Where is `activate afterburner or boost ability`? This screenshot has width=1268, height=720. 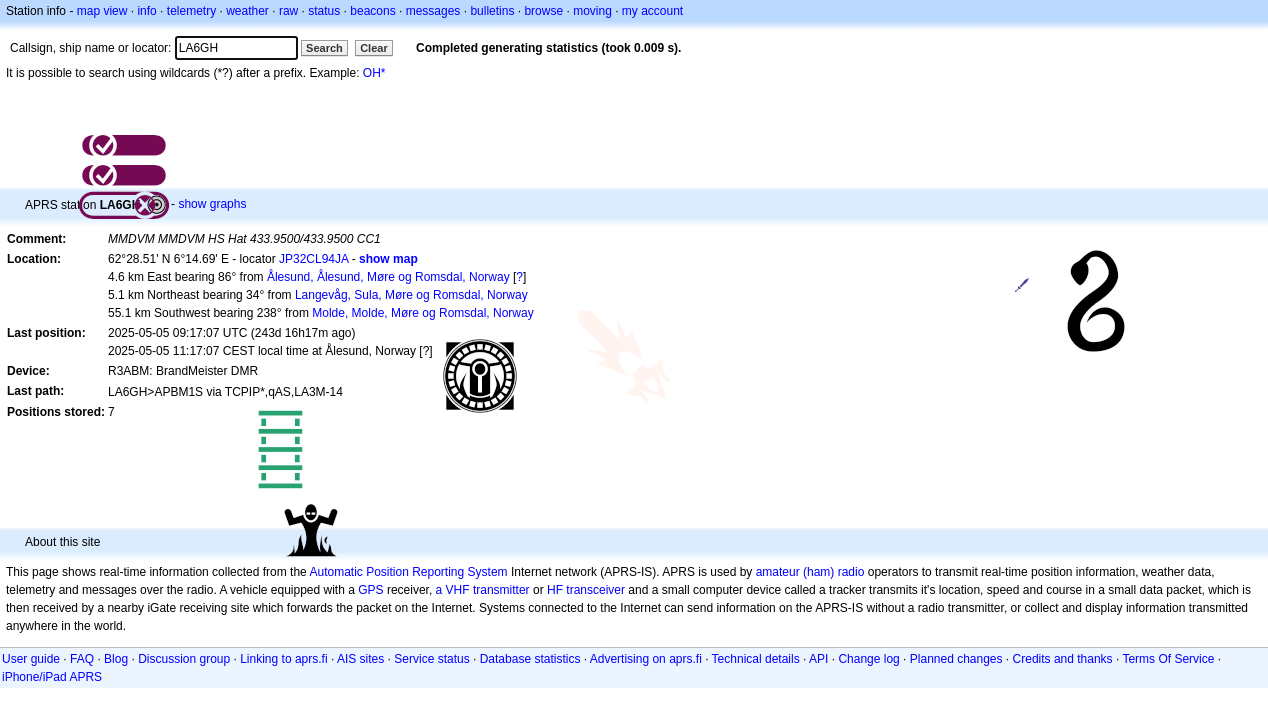
activate afterburner or boost ability is located at coordinates (625, 357).